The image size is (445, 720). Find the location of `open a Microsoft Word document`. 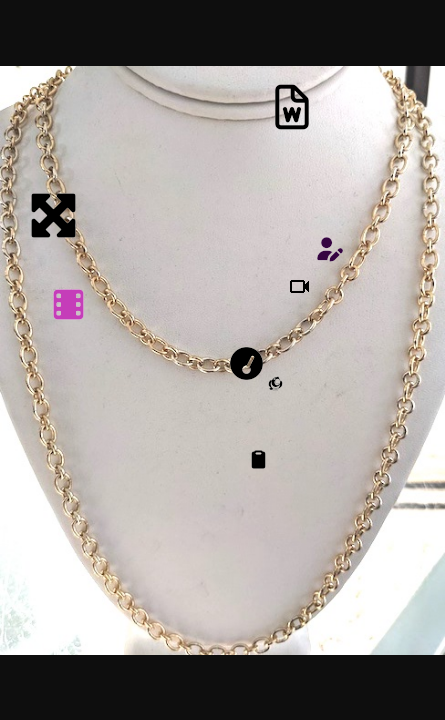

open a Microsoft Word document is located at coordinates (292, 107).